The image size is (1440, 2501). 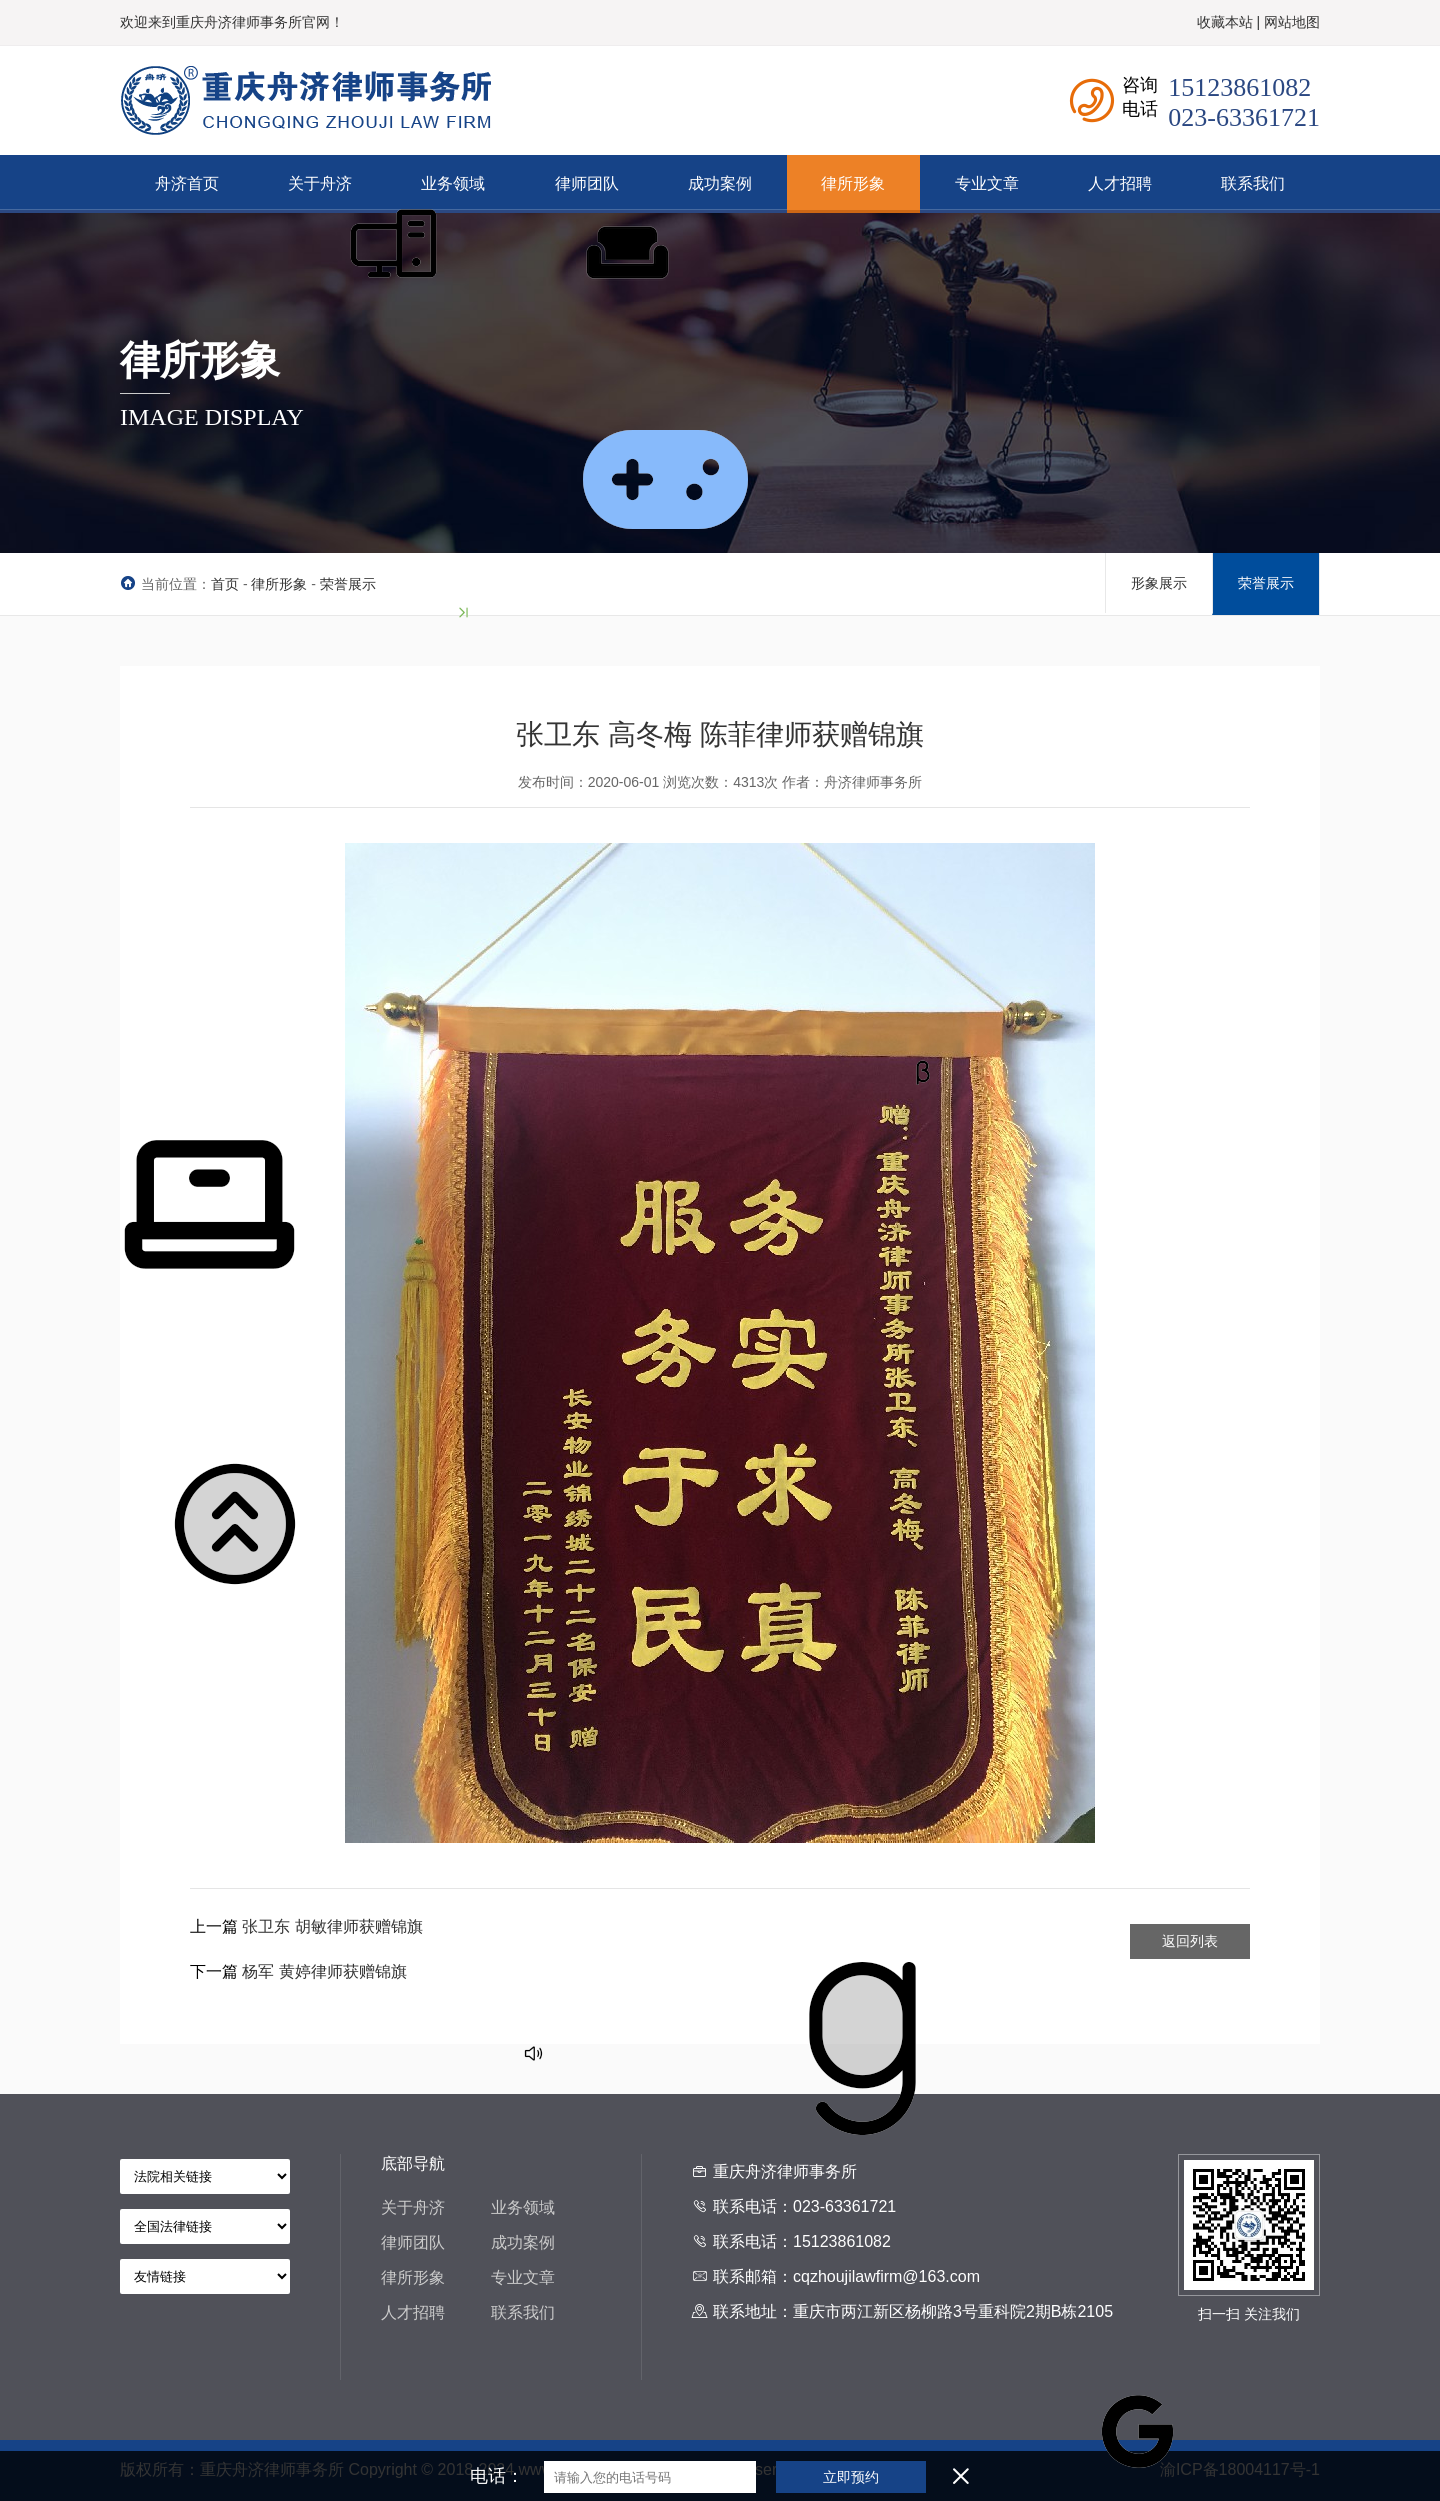 What do you see at coordinates (922, 1071) in the screenshot?
I see `indicates a feature in beta testing phase` at bounding box center [922, 1071].